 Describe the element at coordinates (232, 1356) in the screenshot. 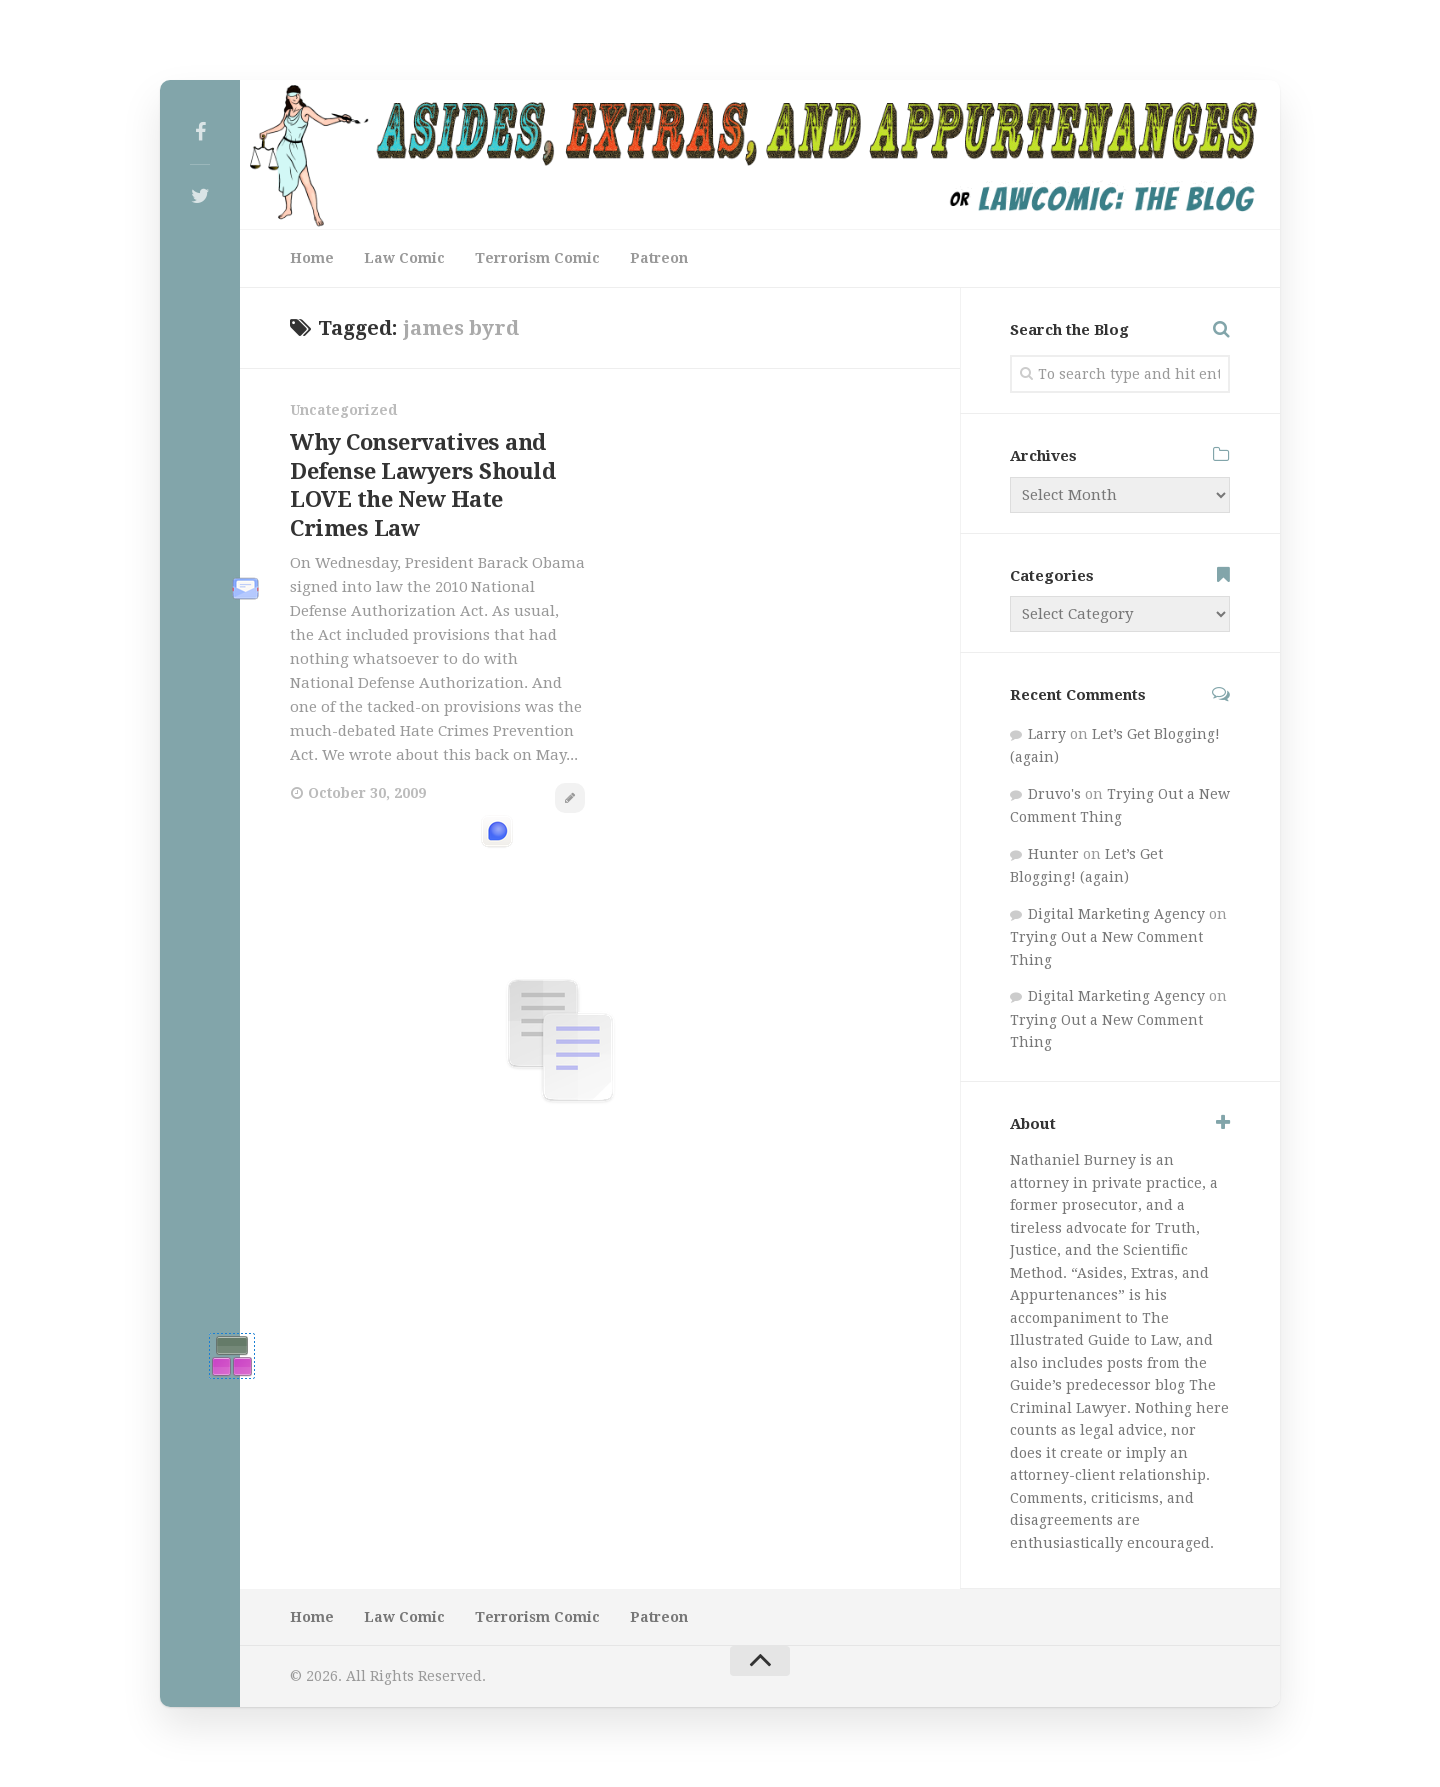

I see `select all items in the current view` at that location.